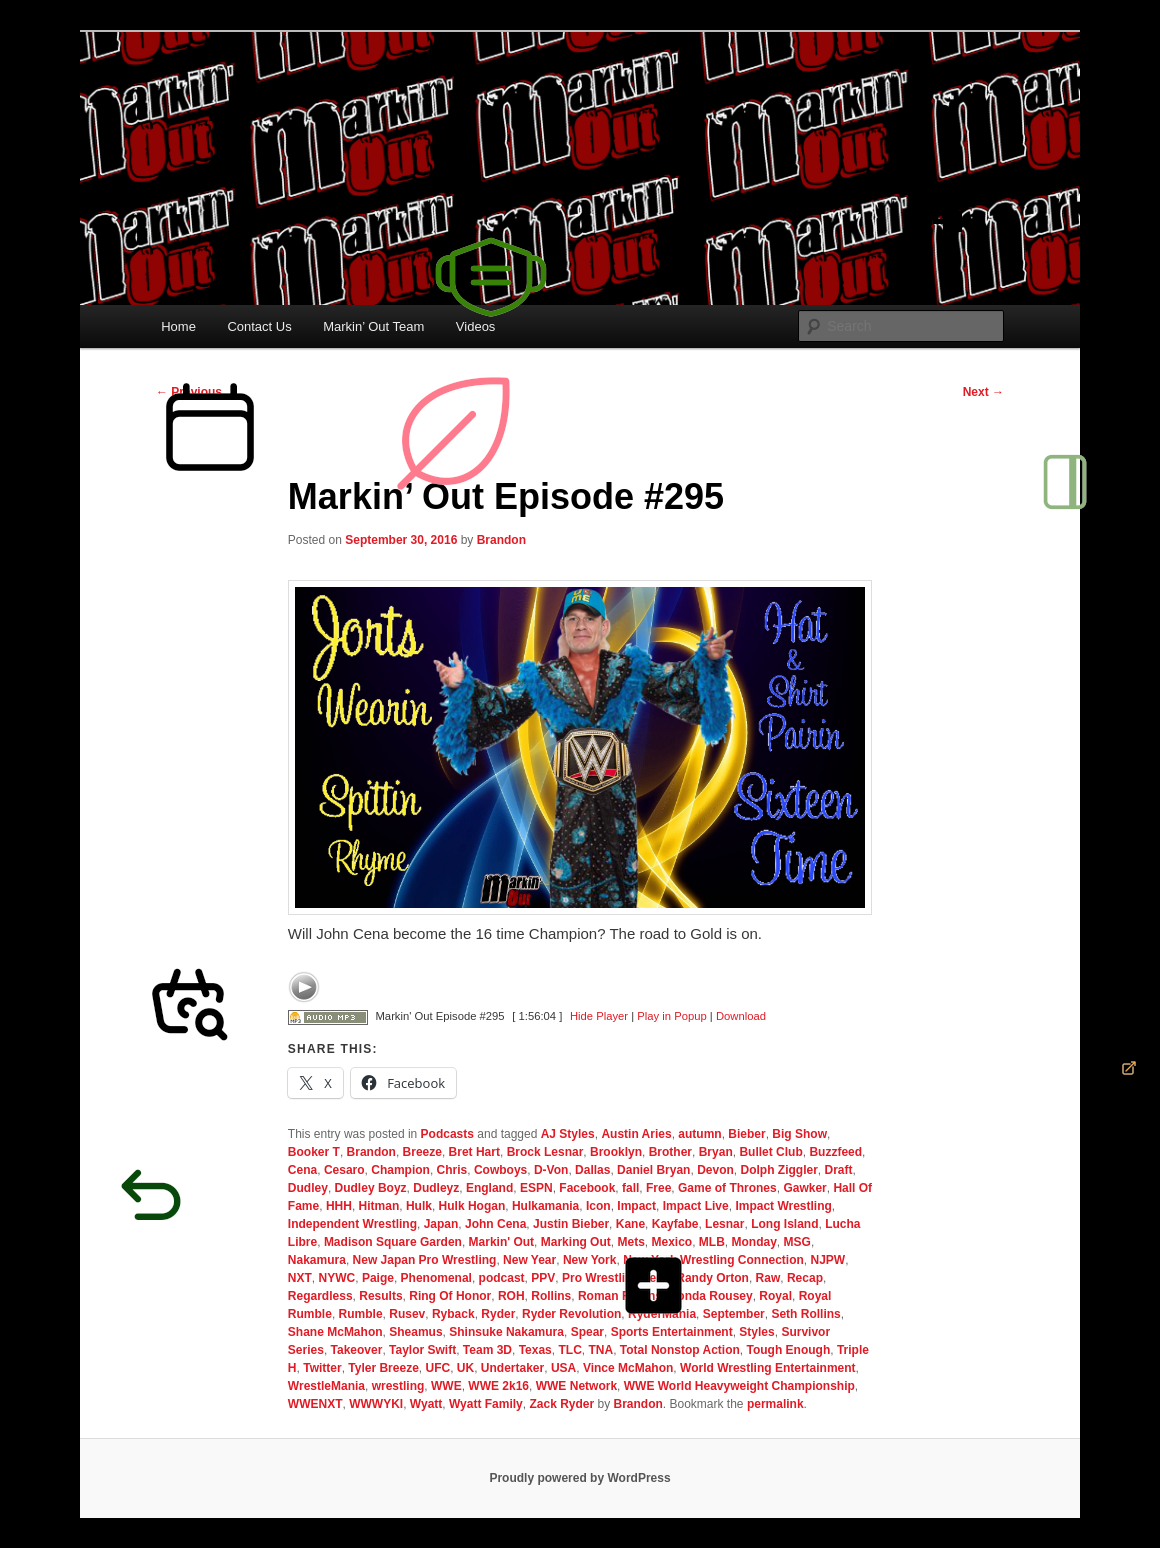 The width and height of the screenshot is (1160, 1548). What do you see at coordinates (491, 279) in the screenshot?
I see `indicates face mask required or health safety guidelines` at bounding box center [491, 279].